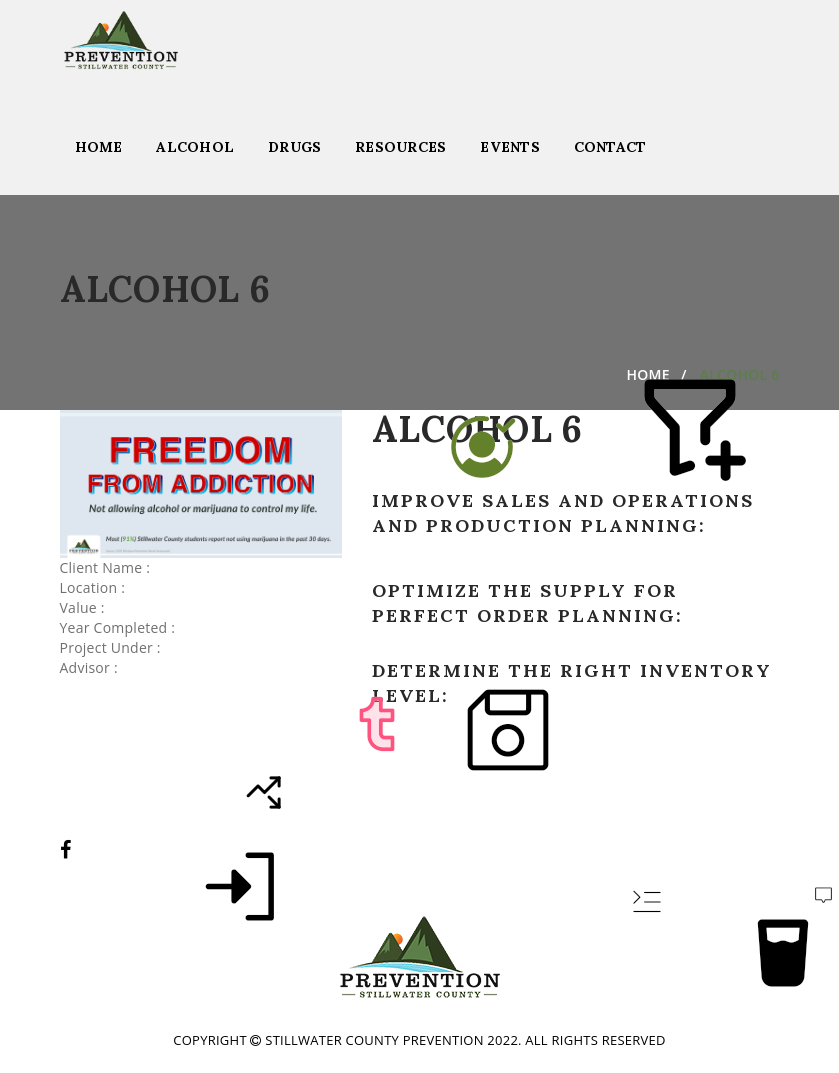  What do you see at coordinates (245, 886) in the screenshot?
I see `sign in to your account` at bounding box center [245, 886].